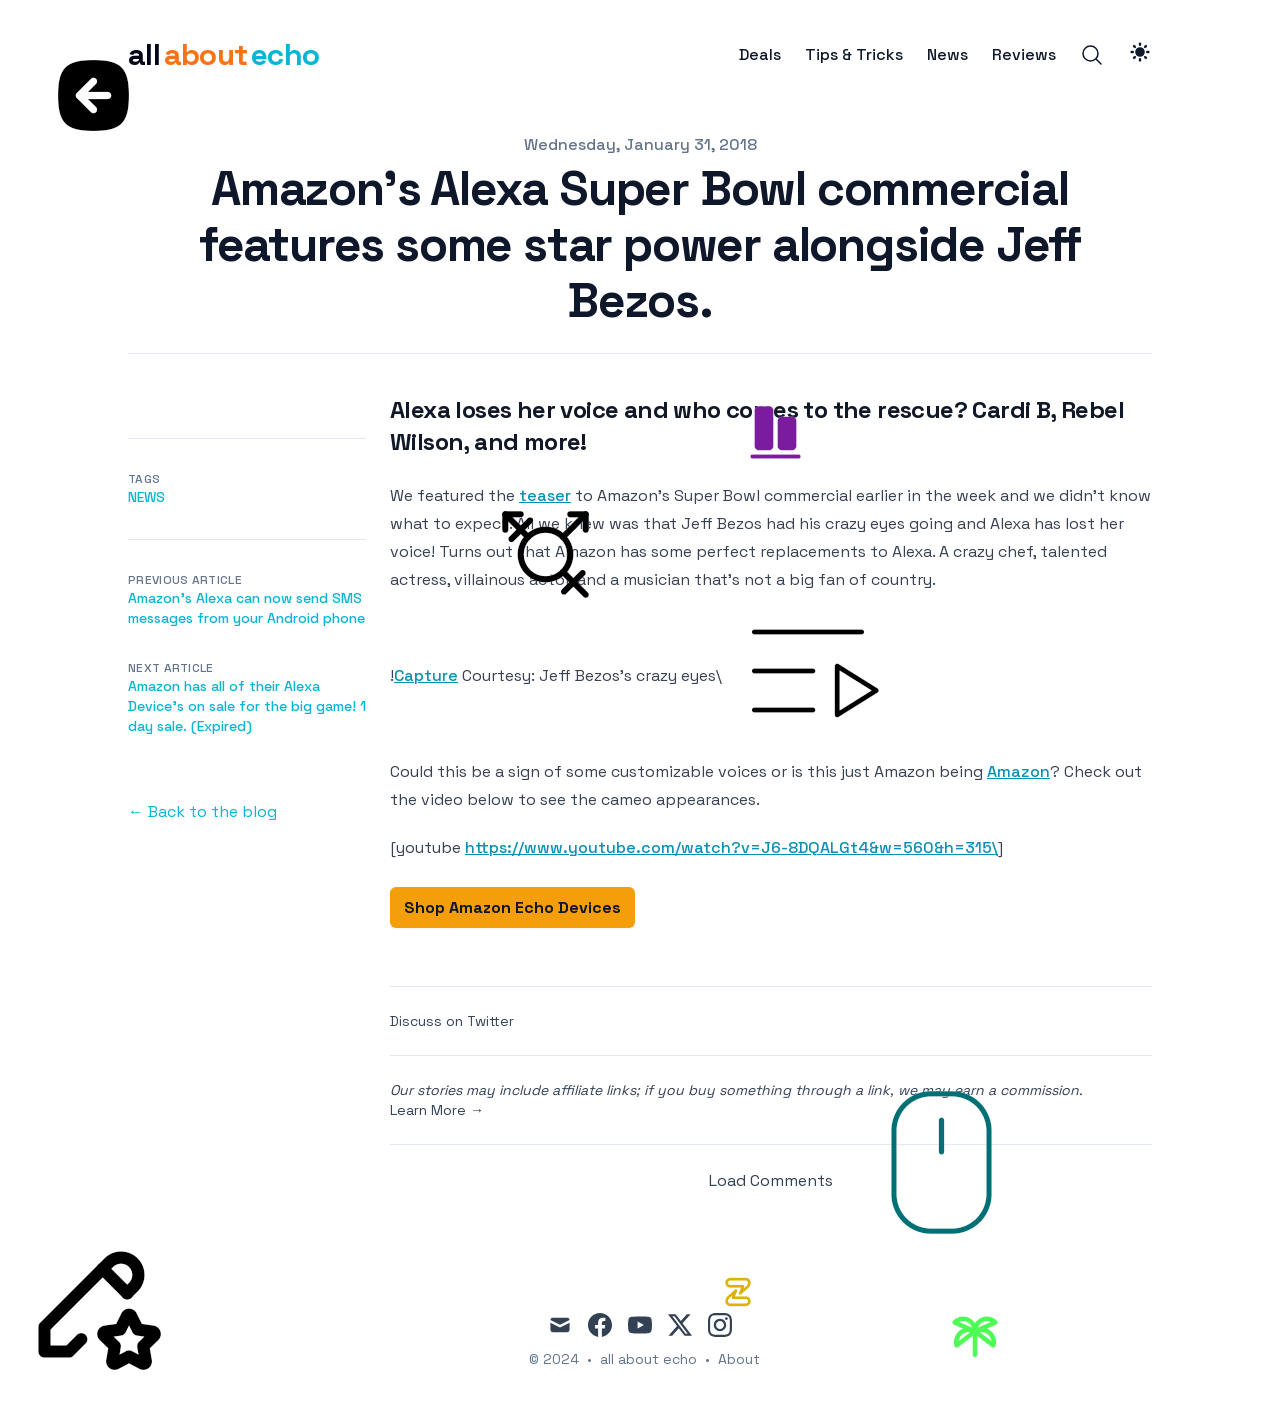 The height and width of the screenshot is (1409, 1280). What do you see at coordinates (941, 1162) in the screenshot?
I see `indicates mouse input device` at bounding box center [941, 1162].